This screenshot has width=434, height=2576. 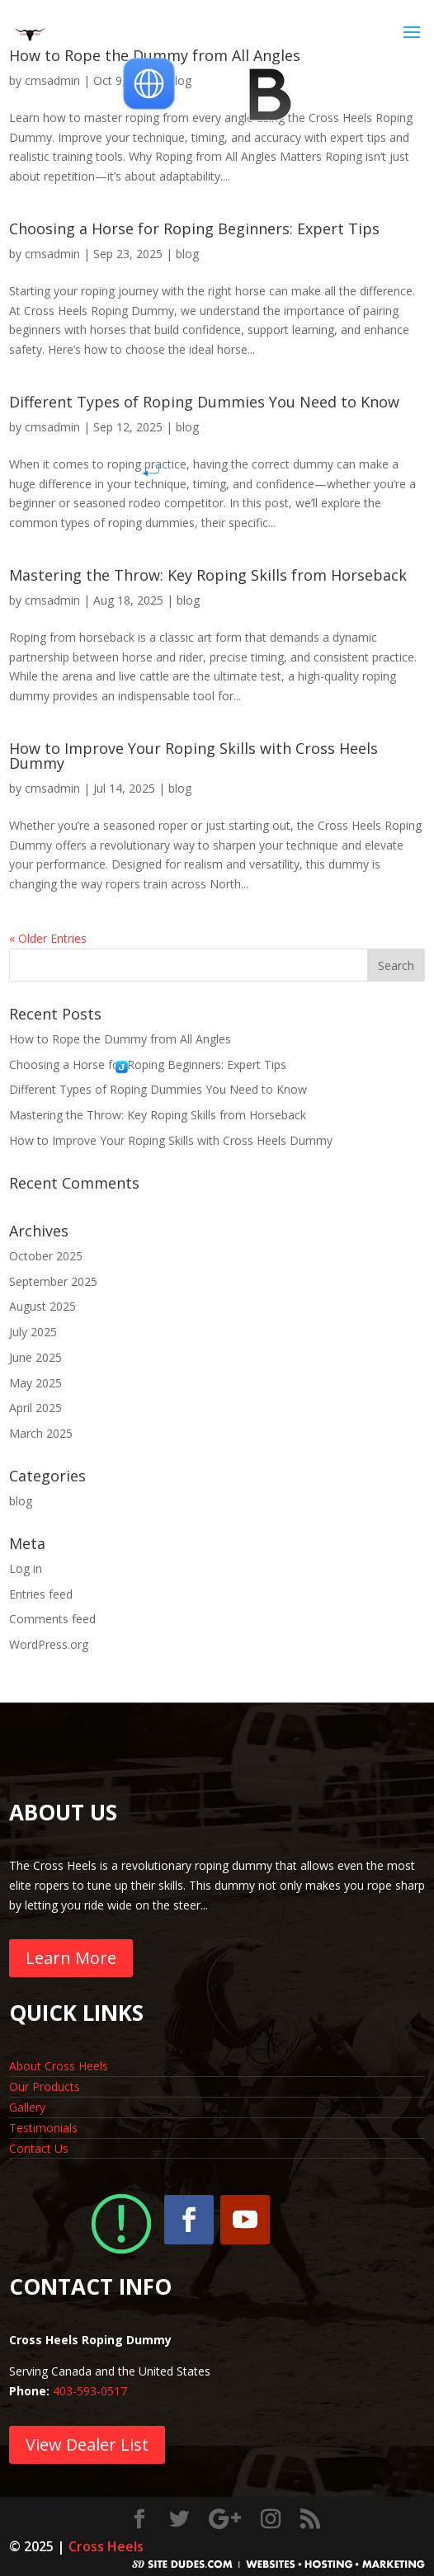 I want to click on open Joplin note-taking app, so click(x=121, y=1067).